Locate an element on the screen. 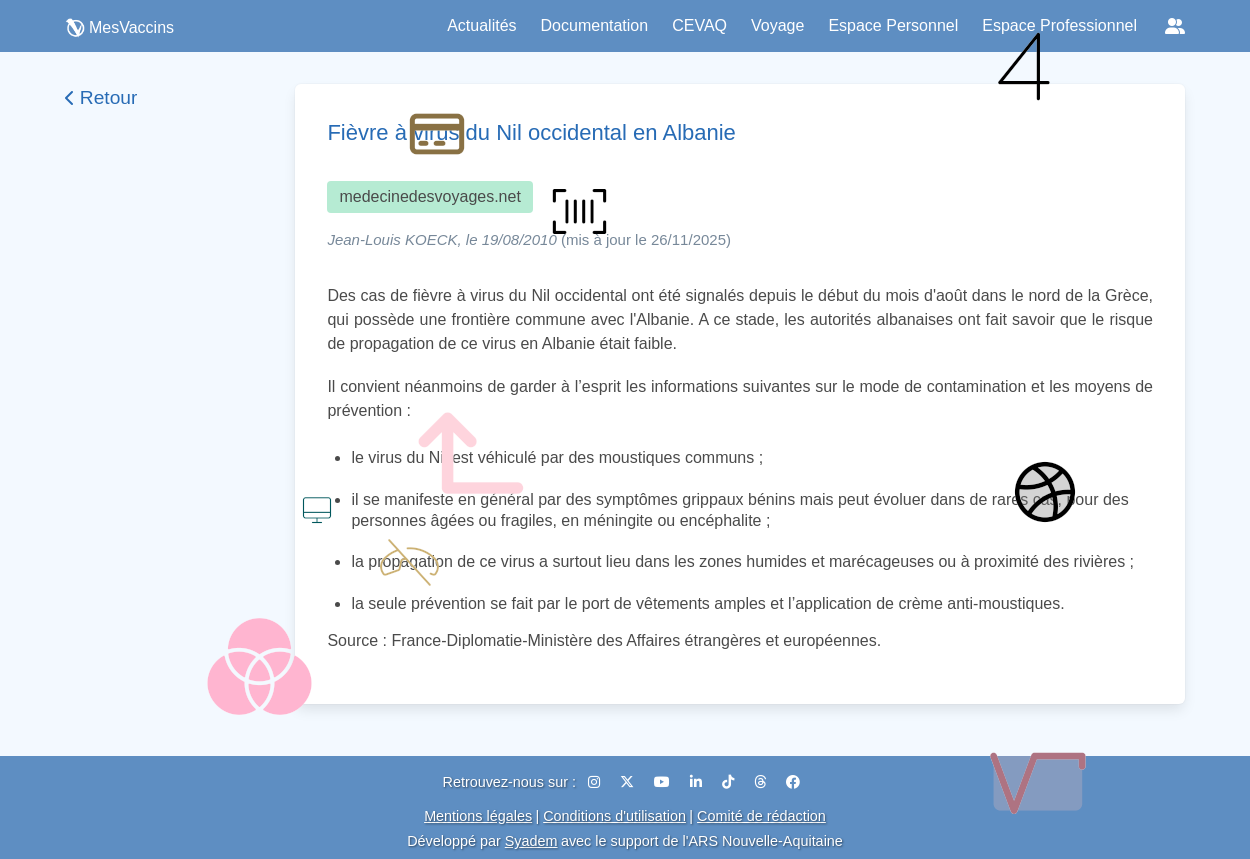 Image resolution: width=1250 pixels, height=859 pixels. end or decline a phone call is located at coordinates (409, 562).